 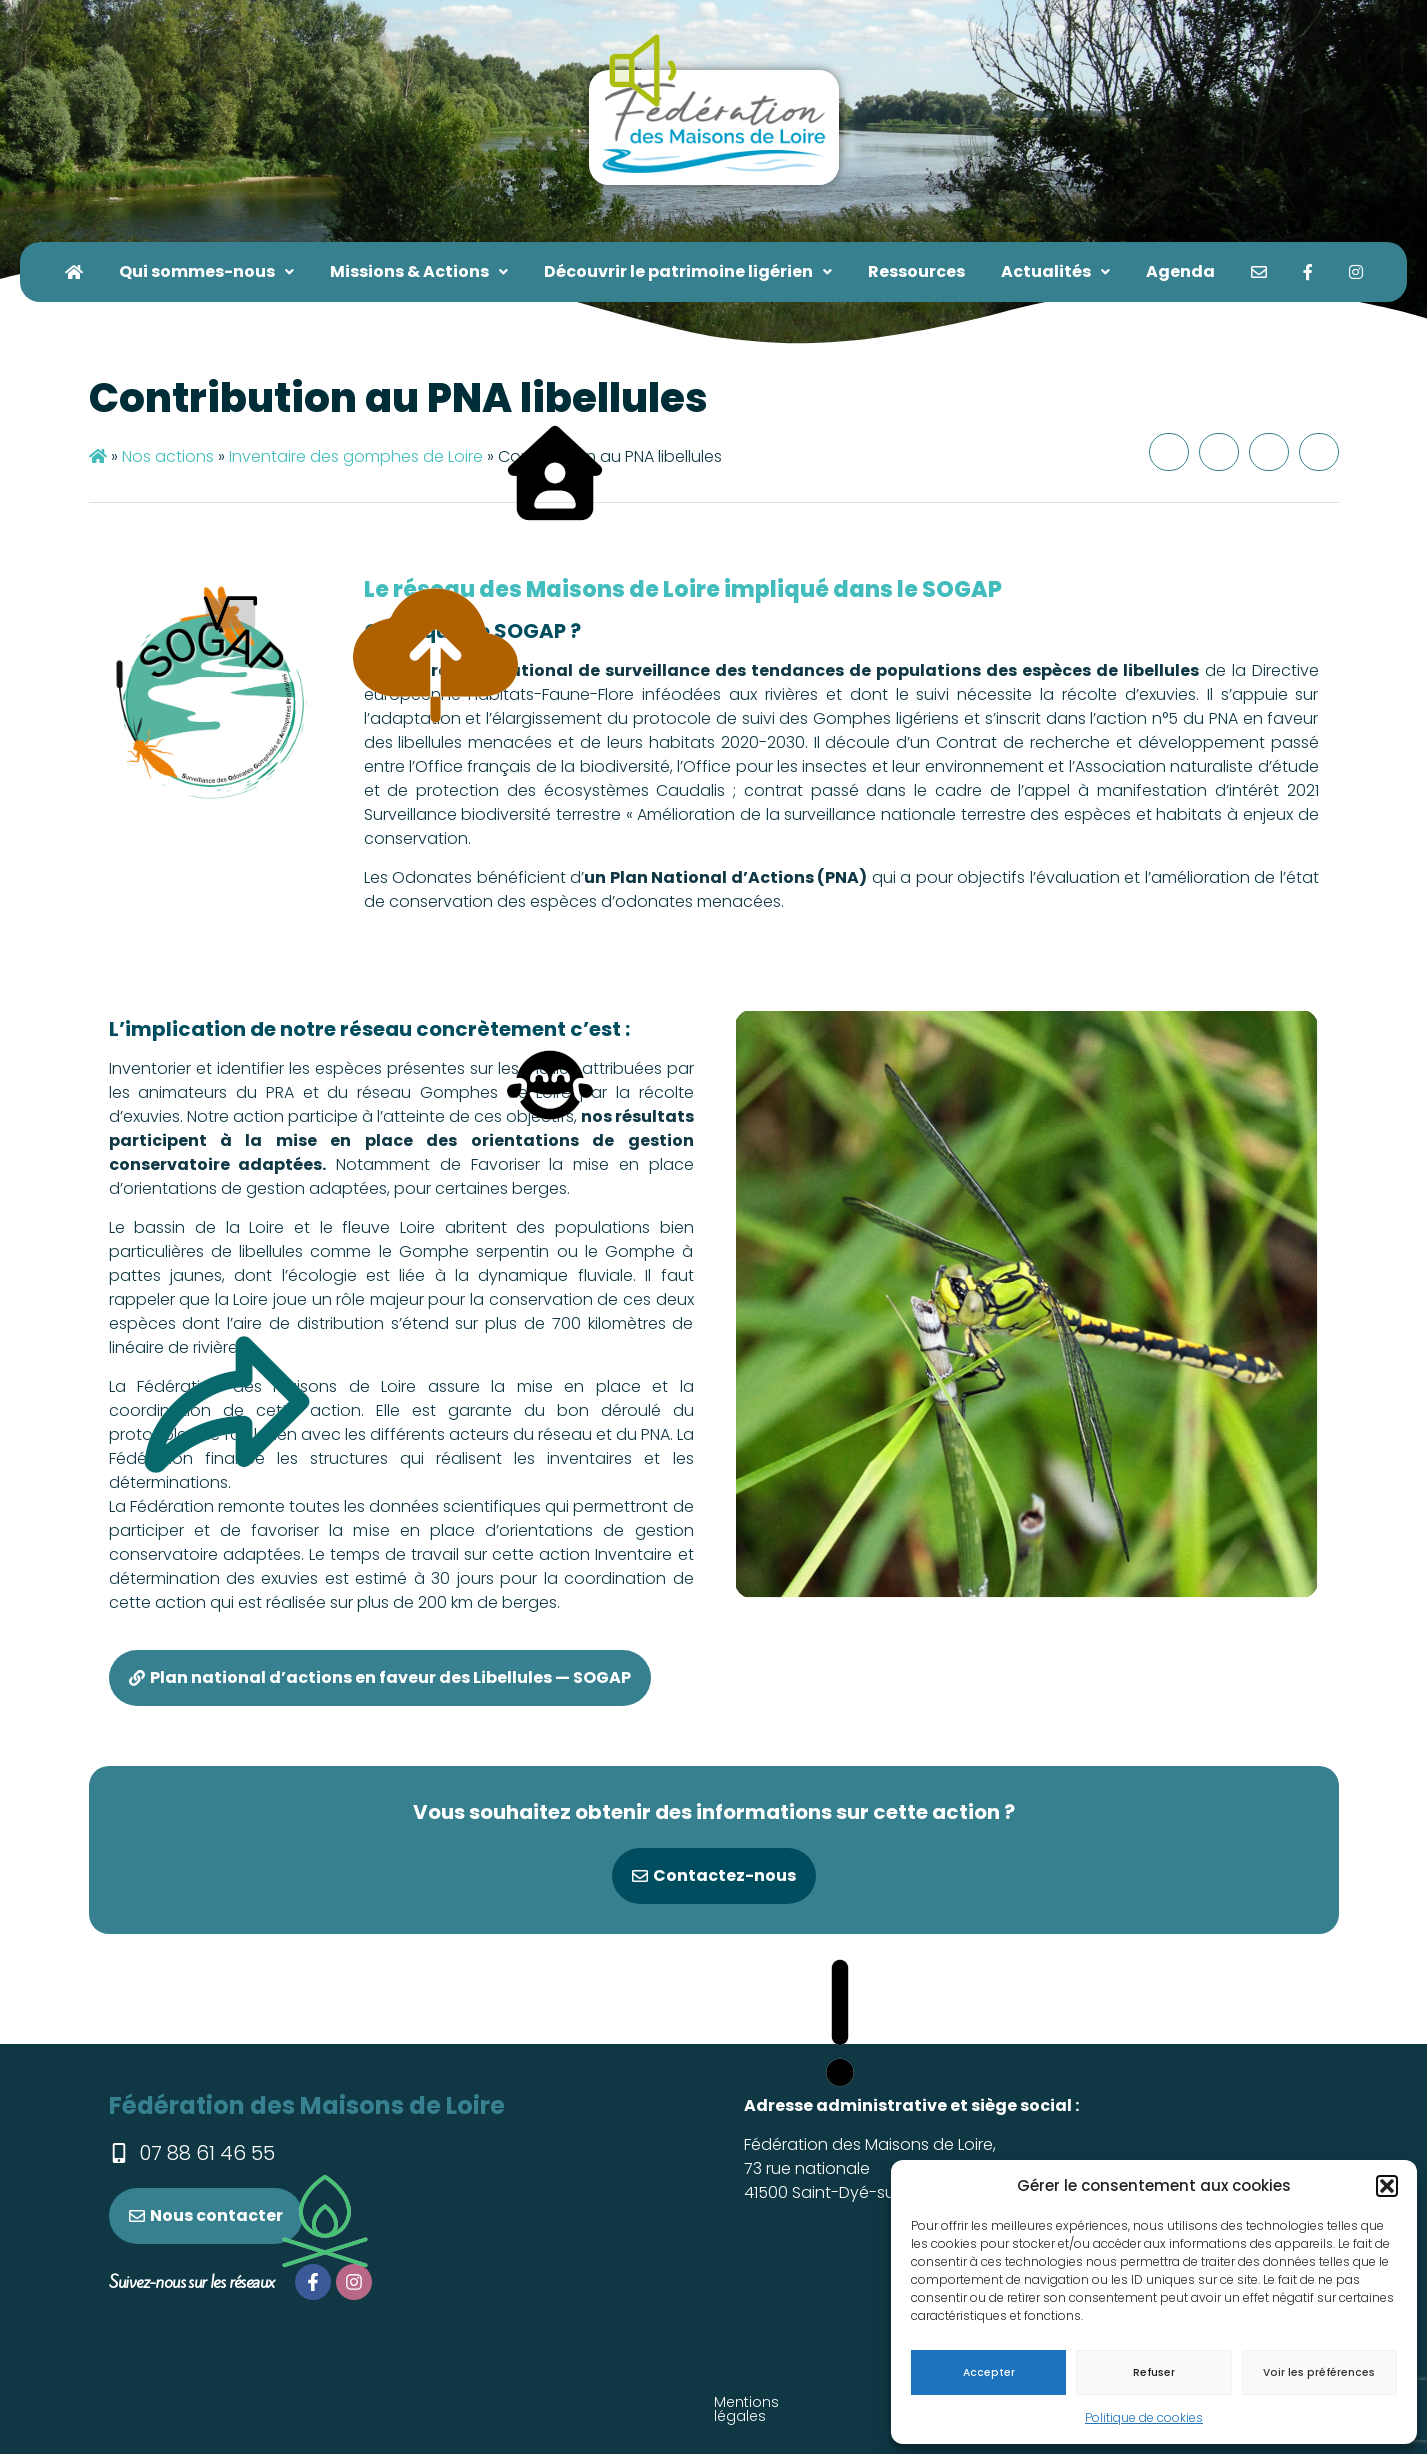 What do you see at coordinates (227, 1413) in the screenshot?
I see `share content with others` at bounding box center [227, 1413].